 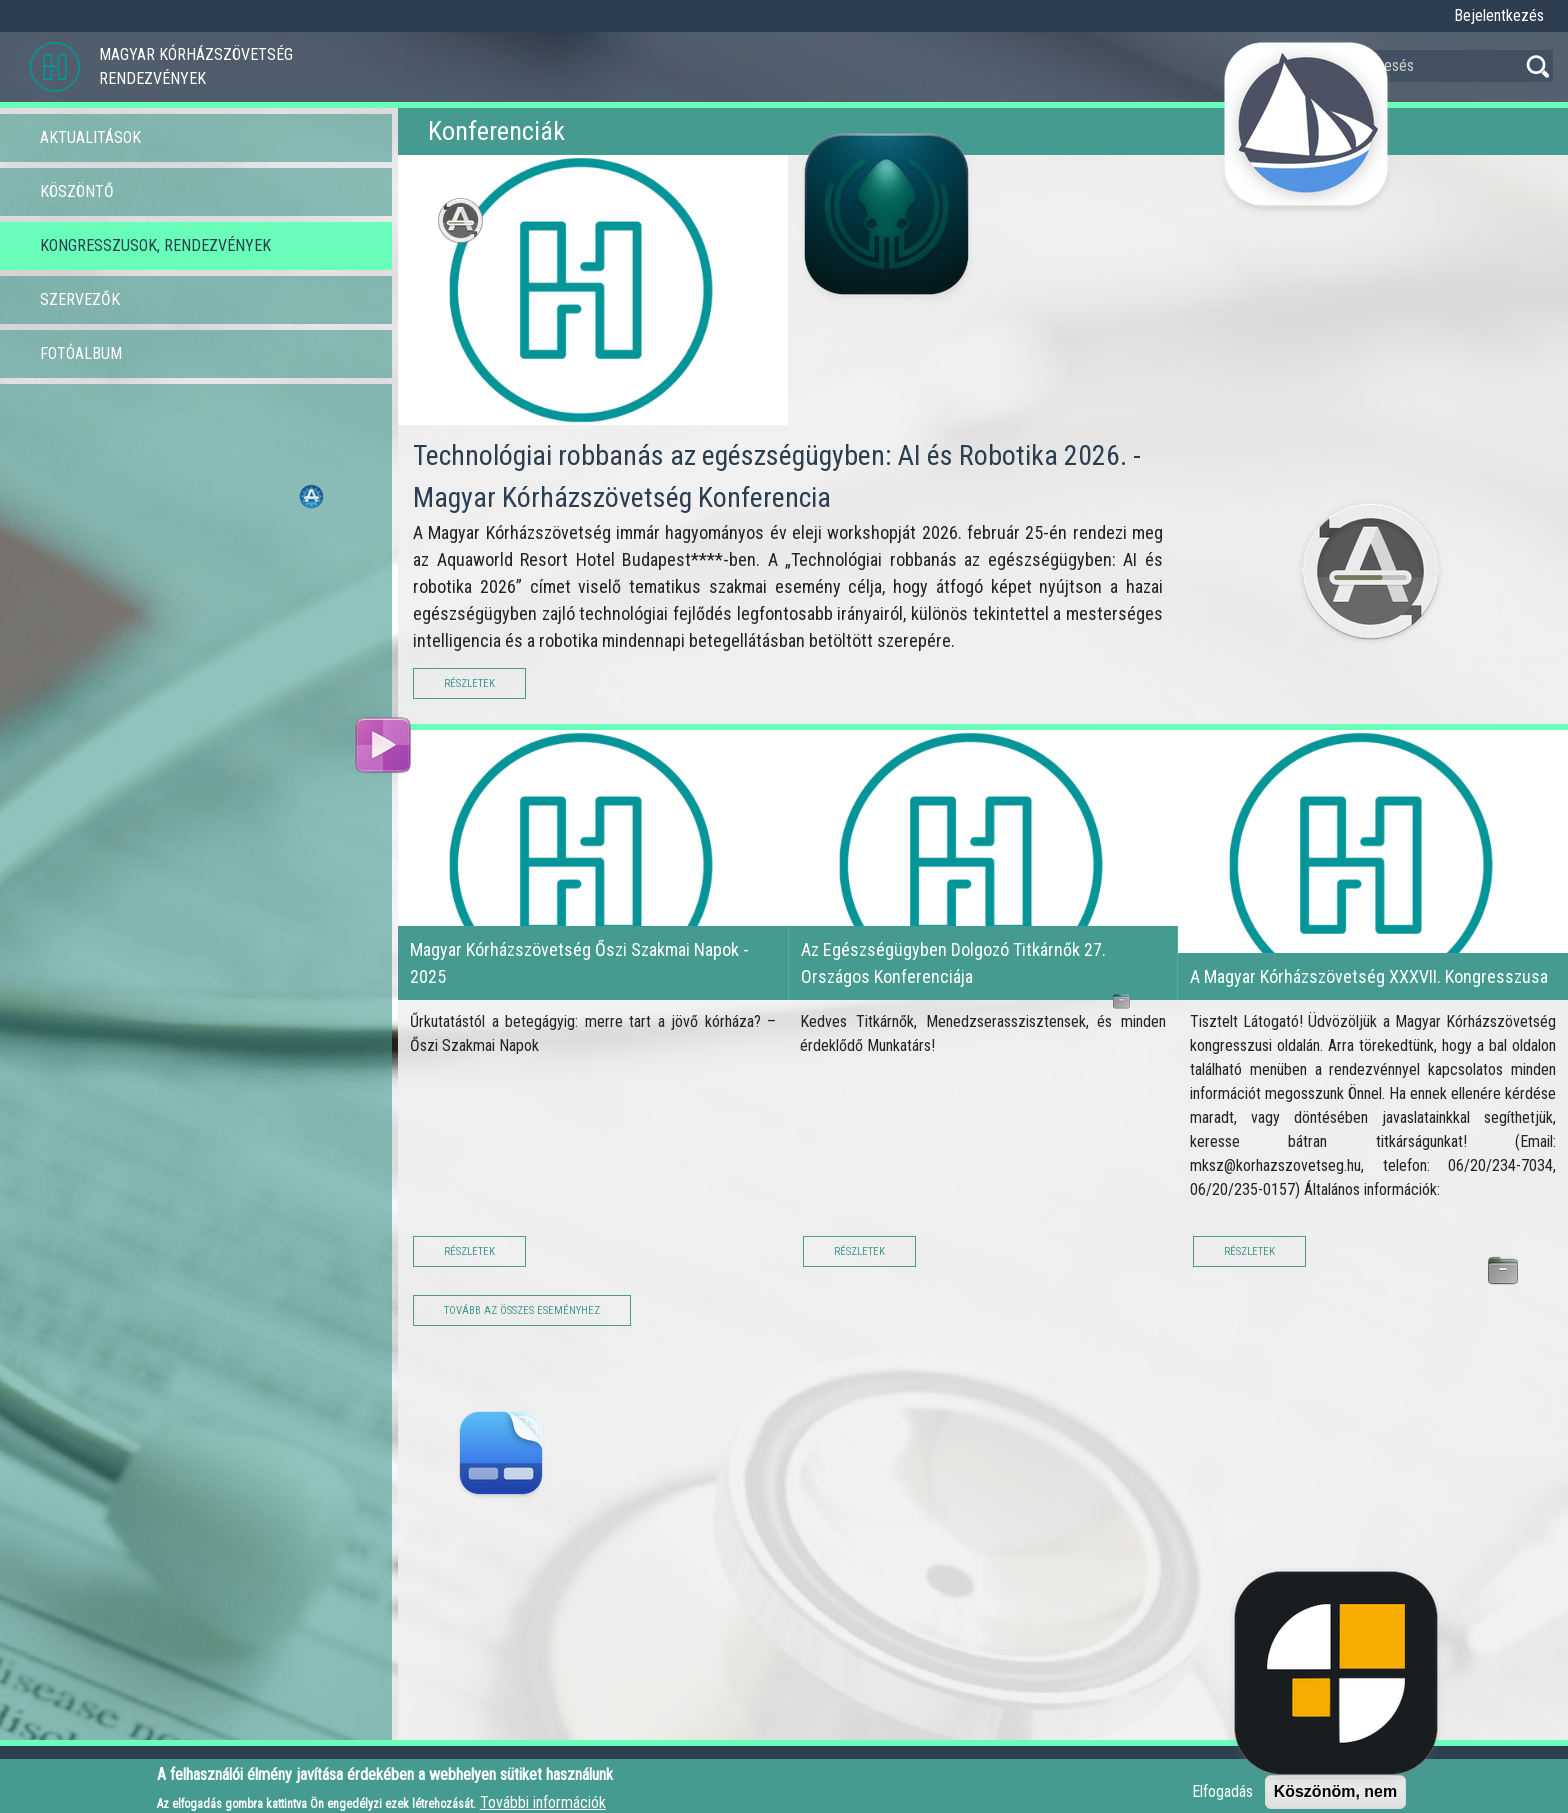 I want to click on check for and install software updates, so click(x=1370, y=571).